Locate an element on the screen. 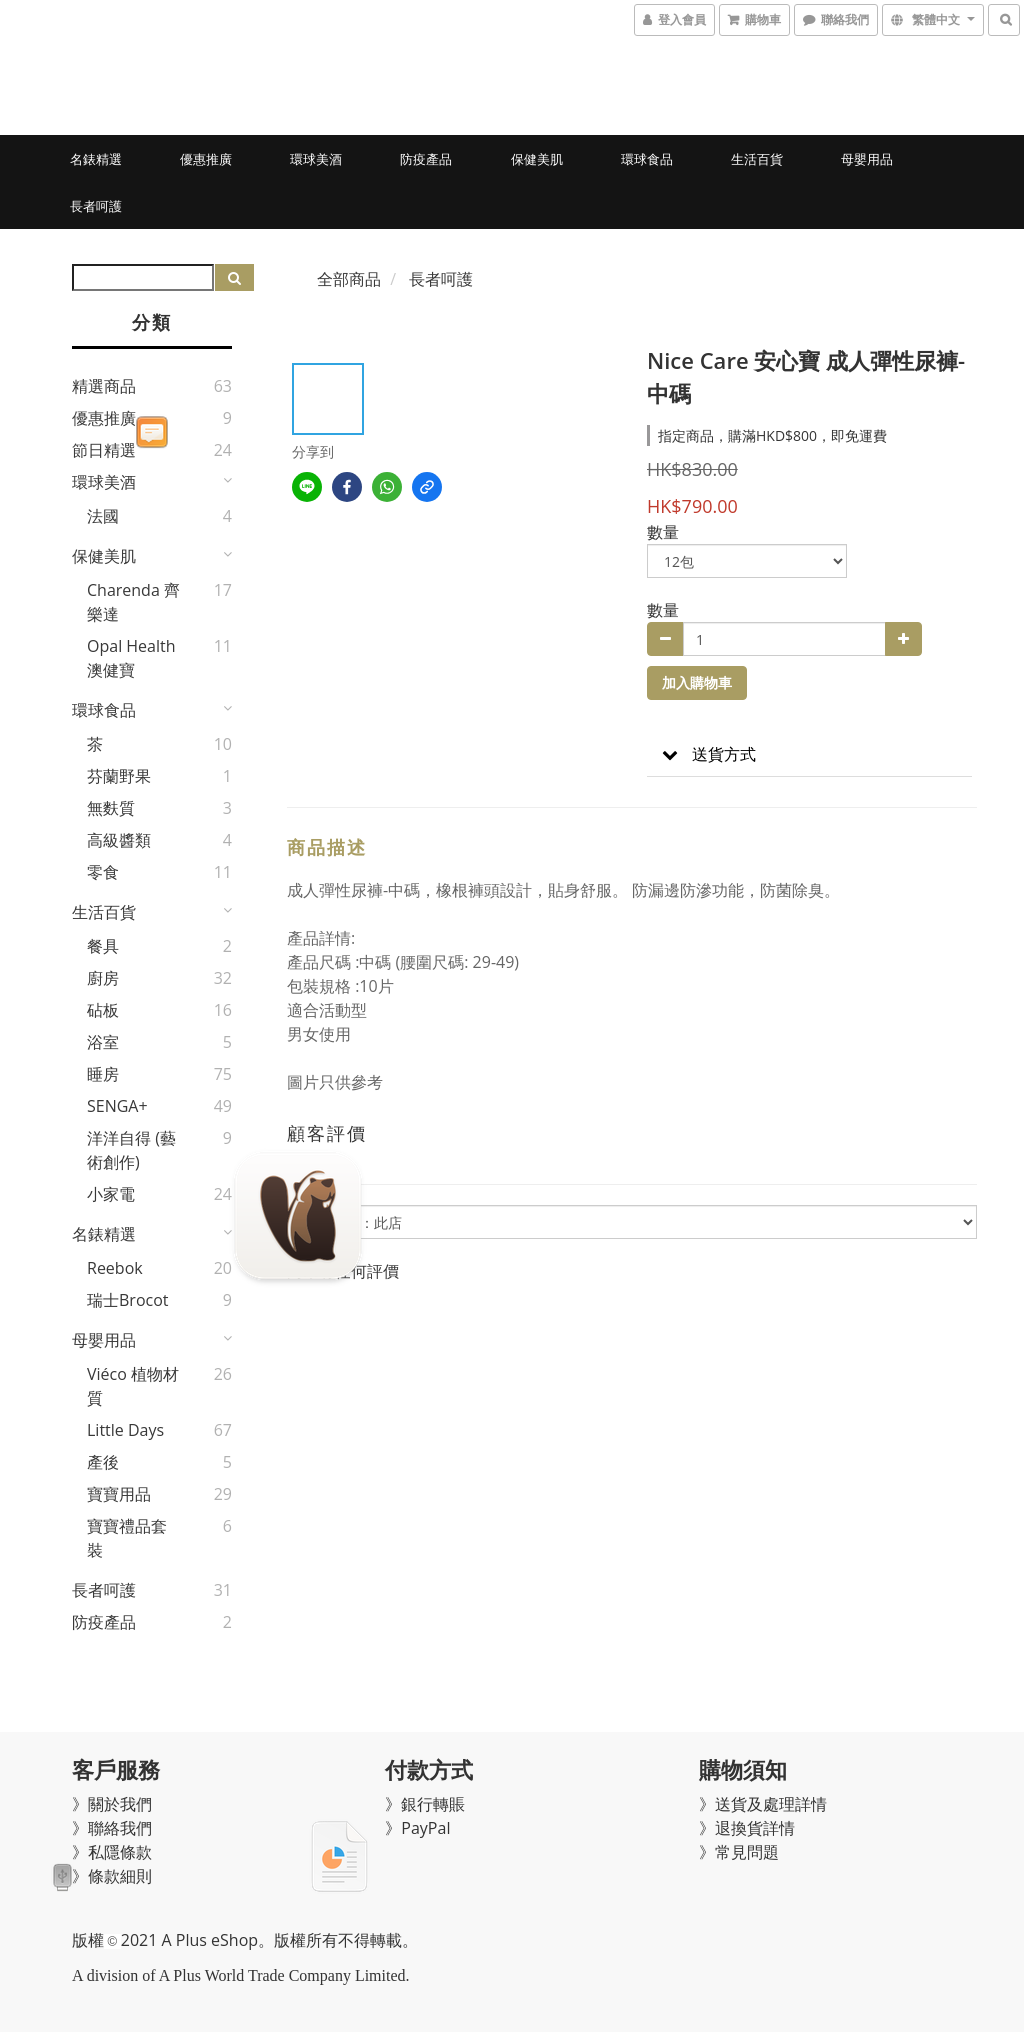  open DBeaver database management application is located at coordinates (298, 1216).